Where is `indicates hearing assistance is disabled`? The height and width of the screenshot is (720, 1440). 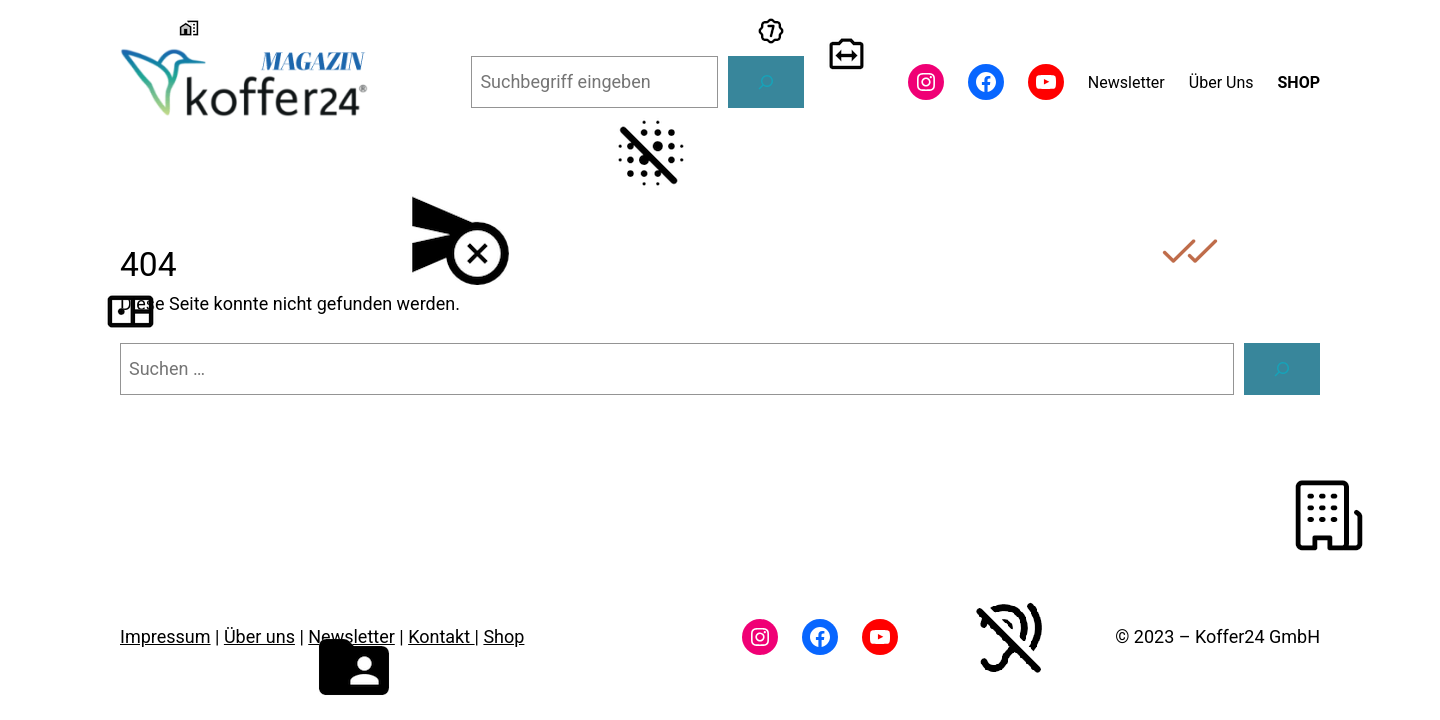
indicates hearing assistance is disabled is located at coordinates (1011, 638).